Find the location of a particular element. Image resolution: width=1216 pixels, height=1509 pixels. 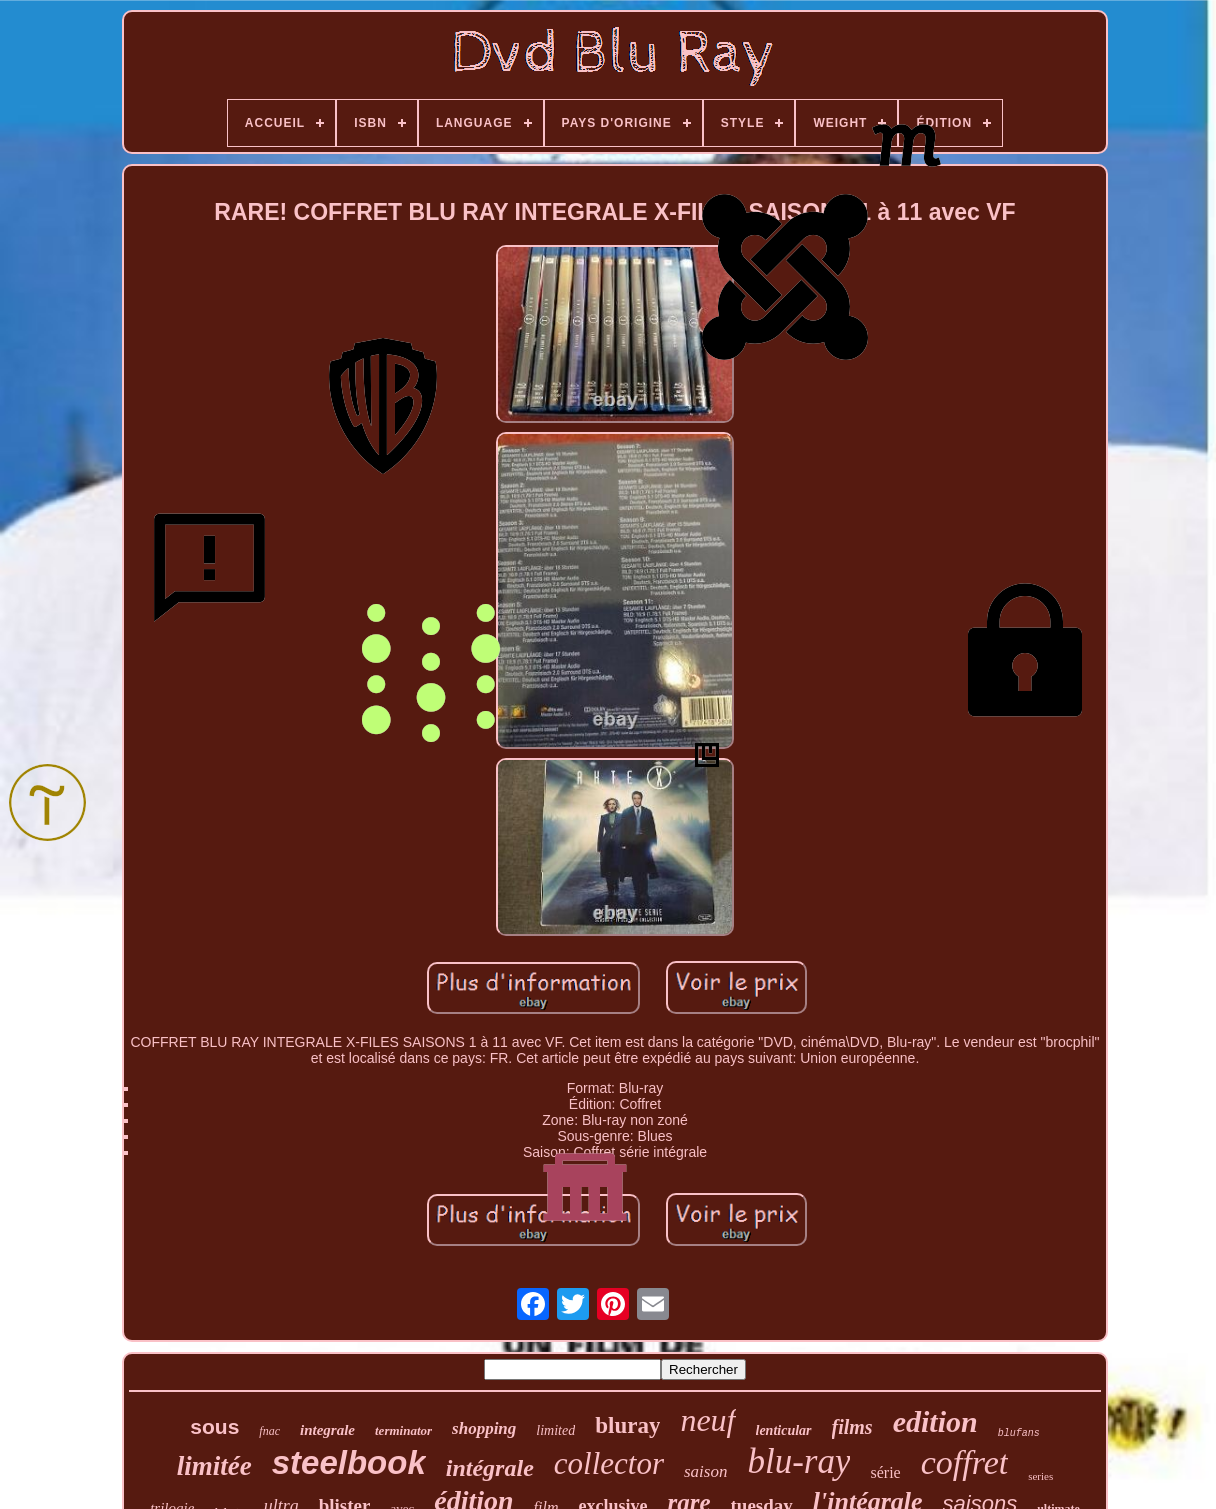

open weights & biases dashboard is located at coordinates (431, 673).